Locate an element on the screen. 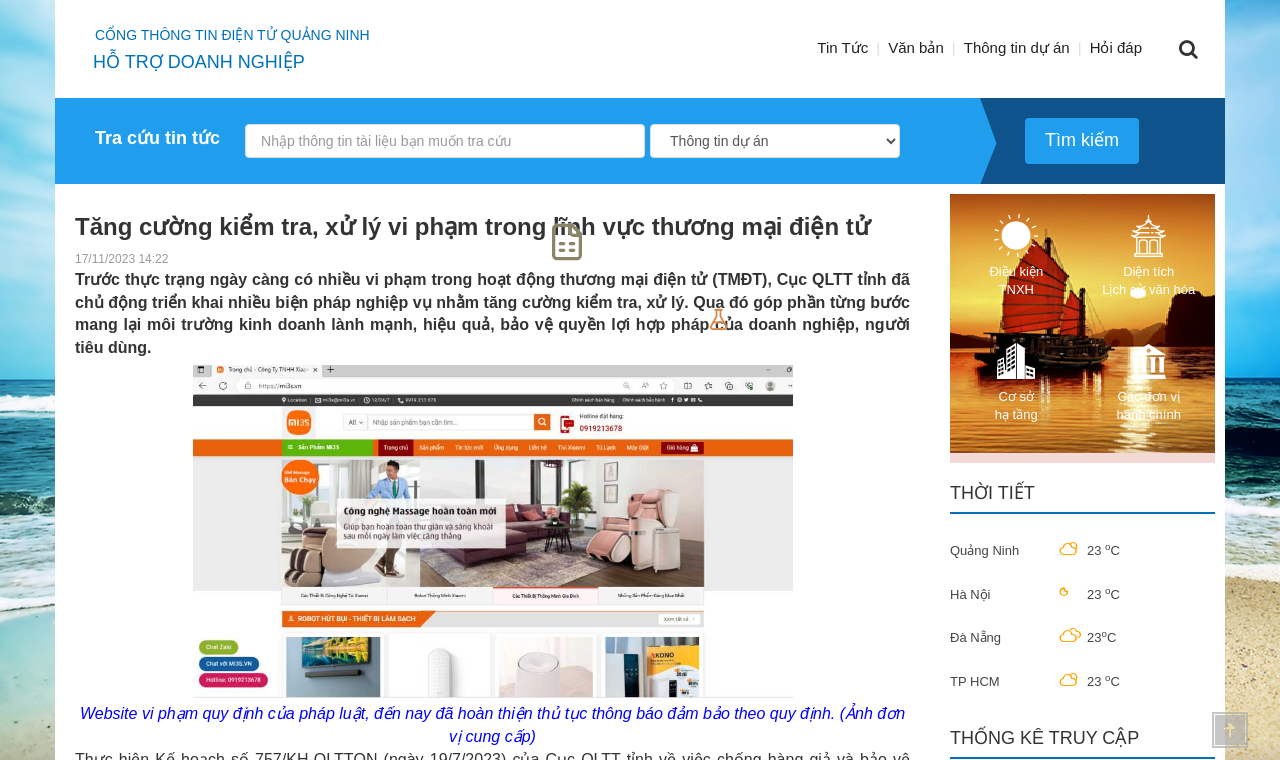  open a spreadsheet file is located at coordinates (567, 242).